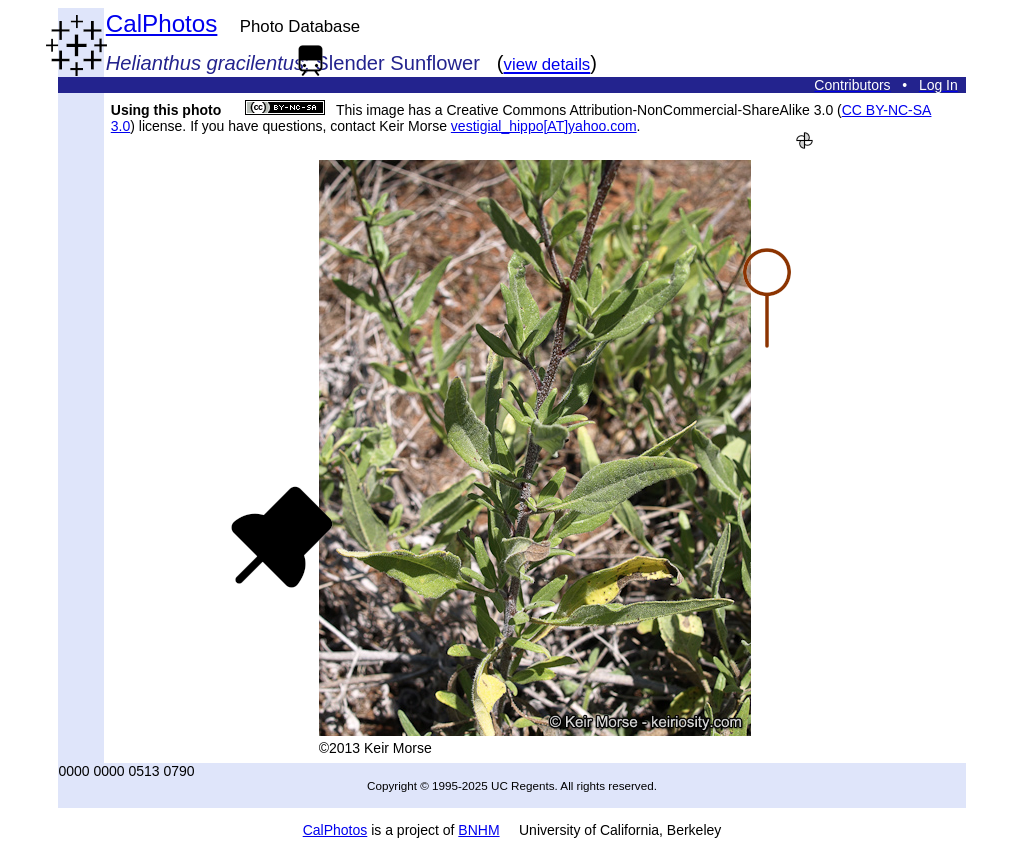 This screenshot has width=1024, height=846. I want to click on pin an item to keep it visible, so click(278, 541).